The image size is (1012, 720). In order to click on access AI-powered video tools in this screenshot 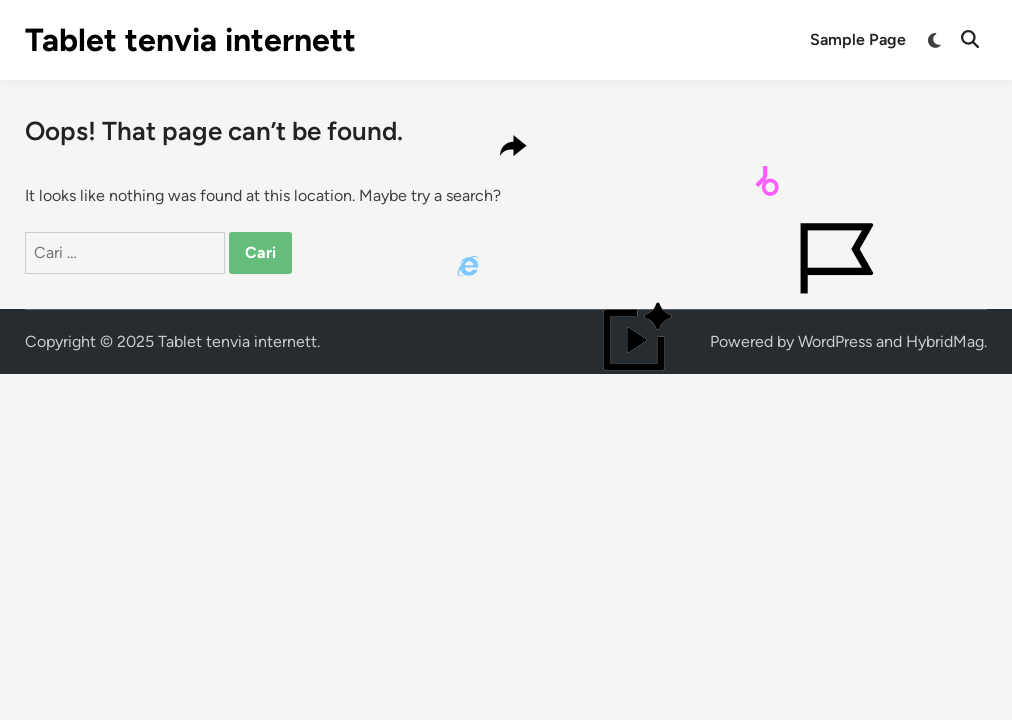, I will do `click(634, 340)`.